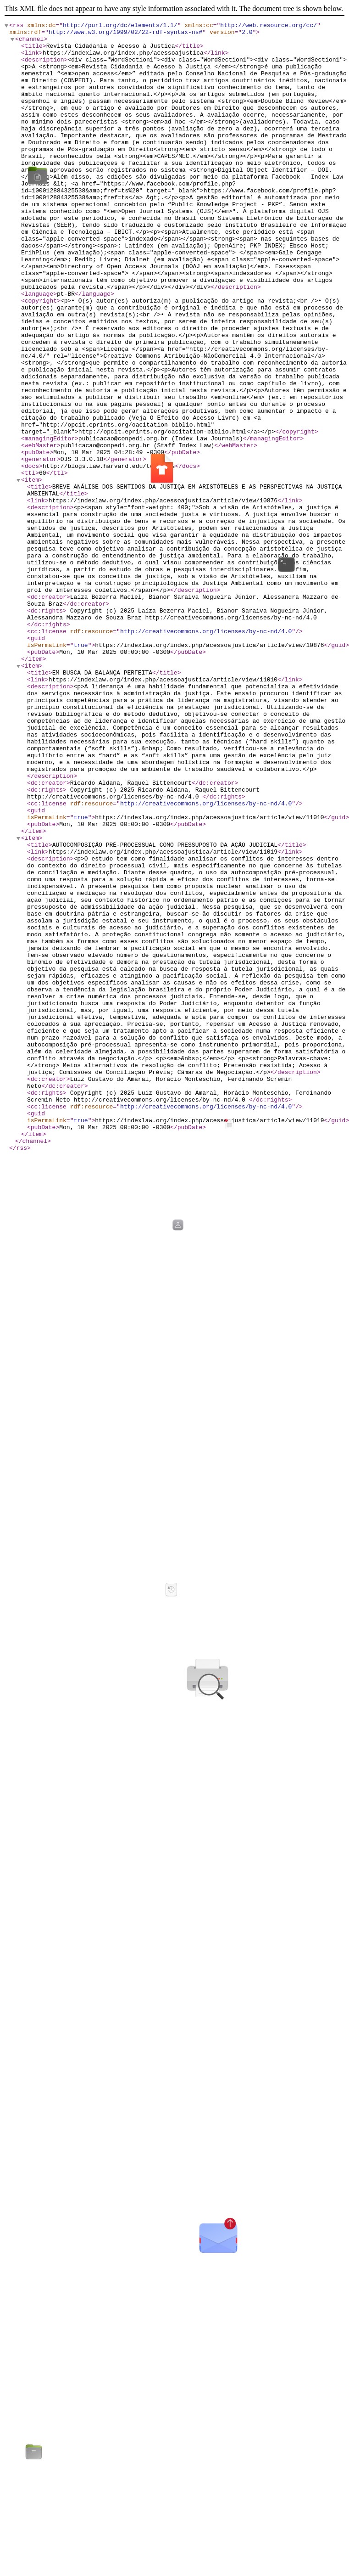  I want to click on open your documents folder, so click(38, 175).